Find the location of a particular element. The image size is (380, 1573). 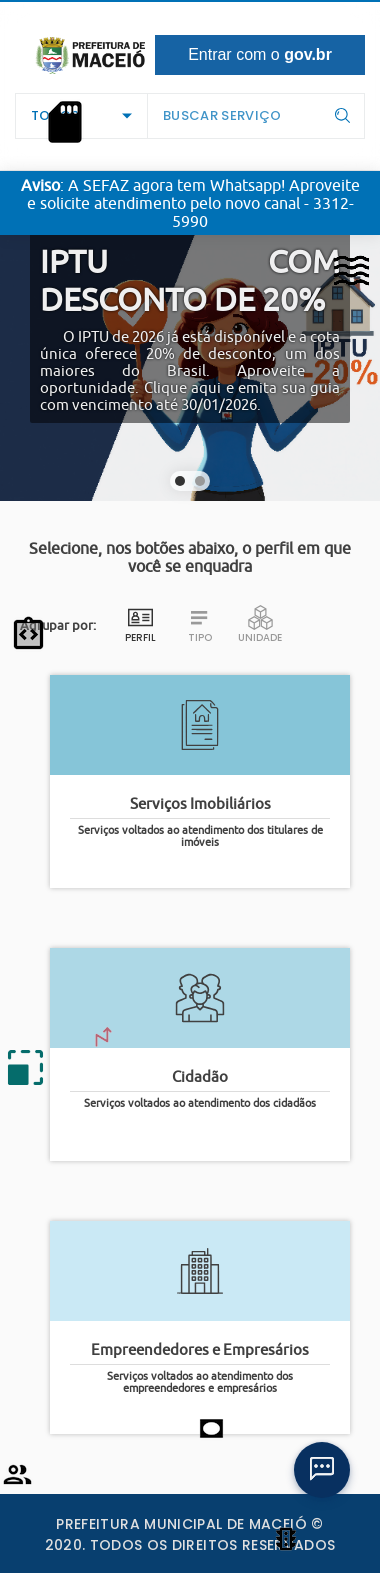

indicates water-related content or features is located at coordinates (351, 270).